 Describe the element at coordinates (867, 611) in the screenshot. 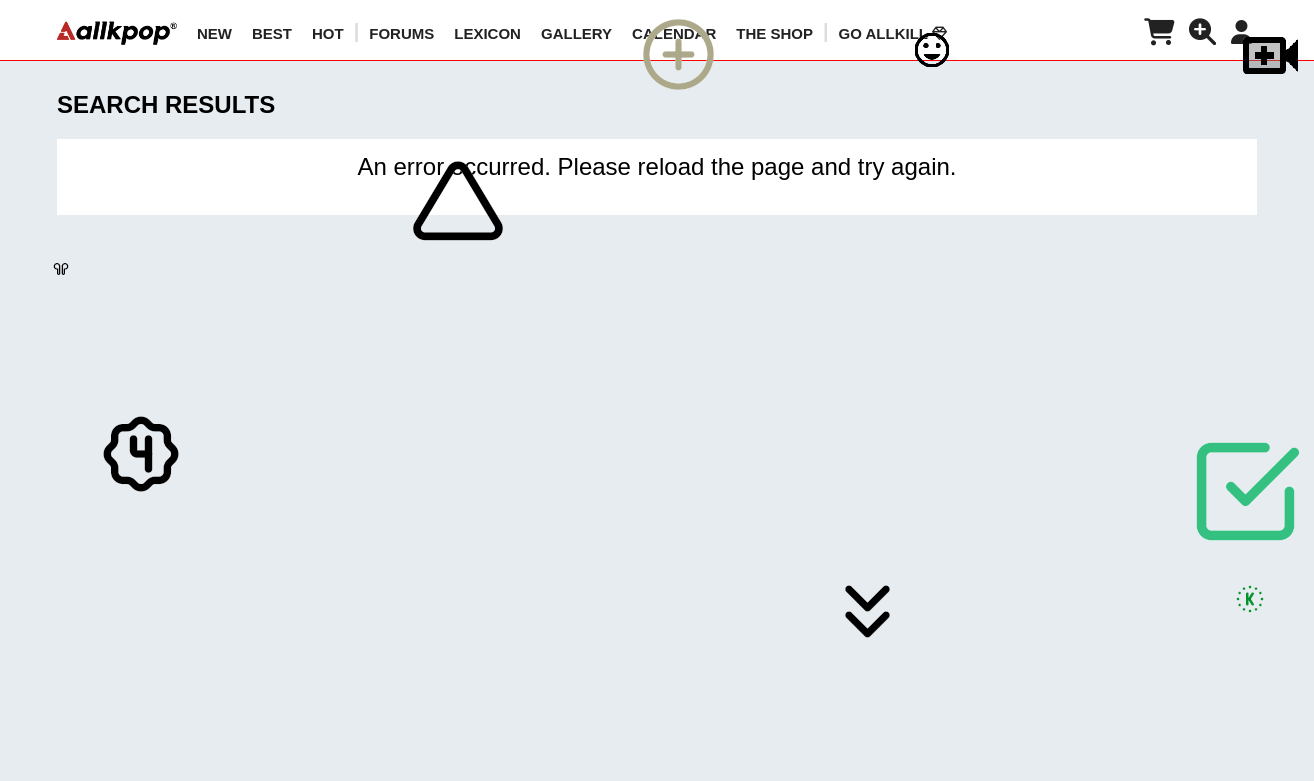

I see `scroll down or view more content` at that location.